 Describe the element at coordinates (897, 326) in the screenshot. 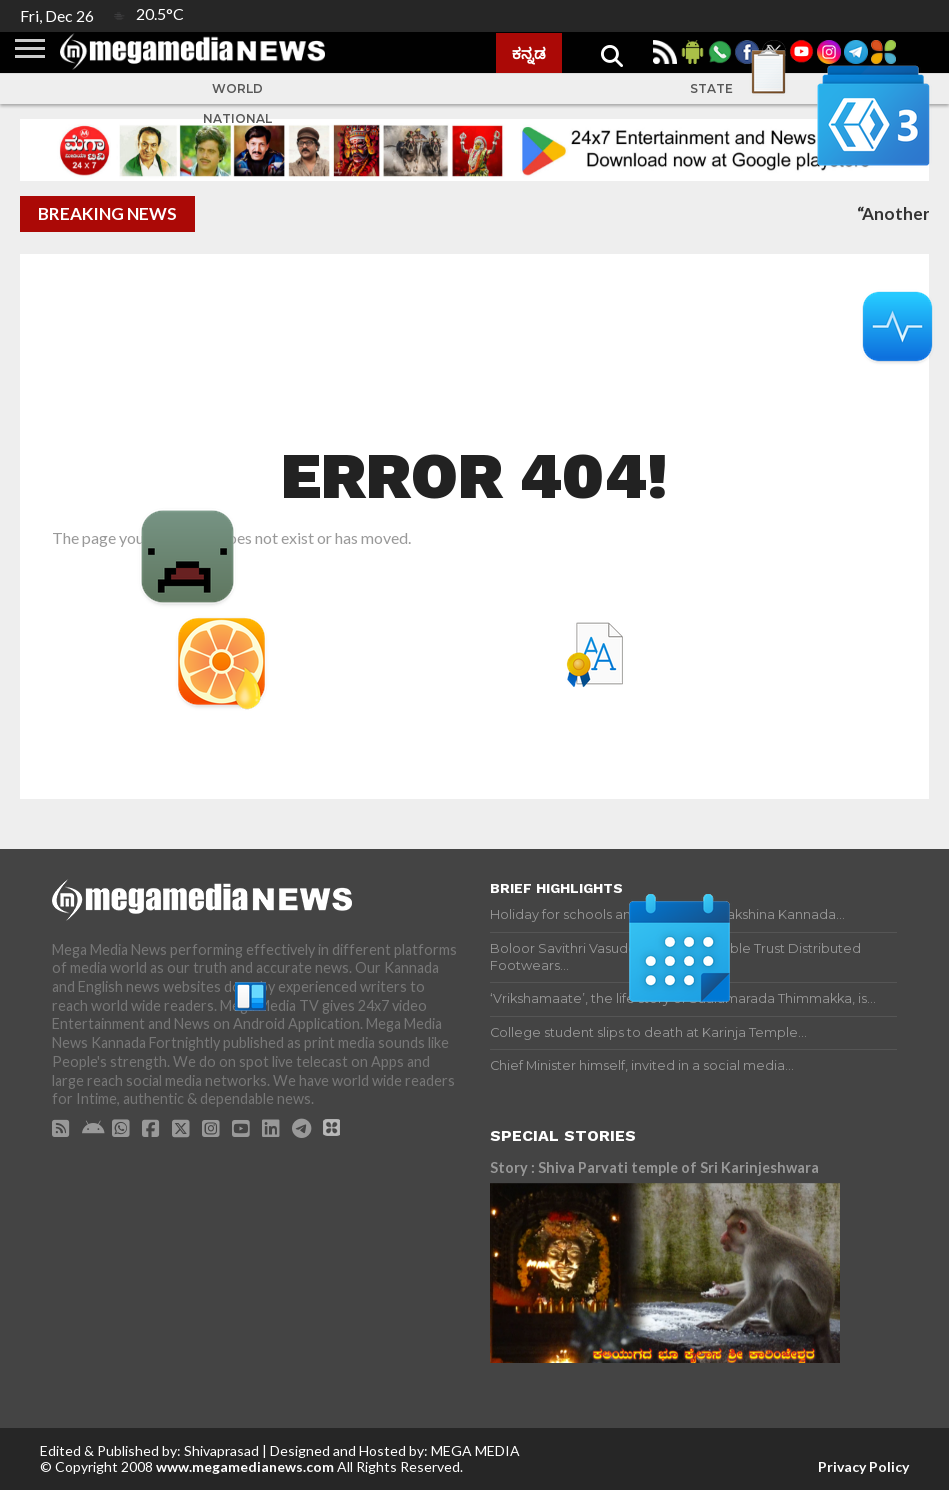

I see `open wxcas network statistics monitor` at that location.